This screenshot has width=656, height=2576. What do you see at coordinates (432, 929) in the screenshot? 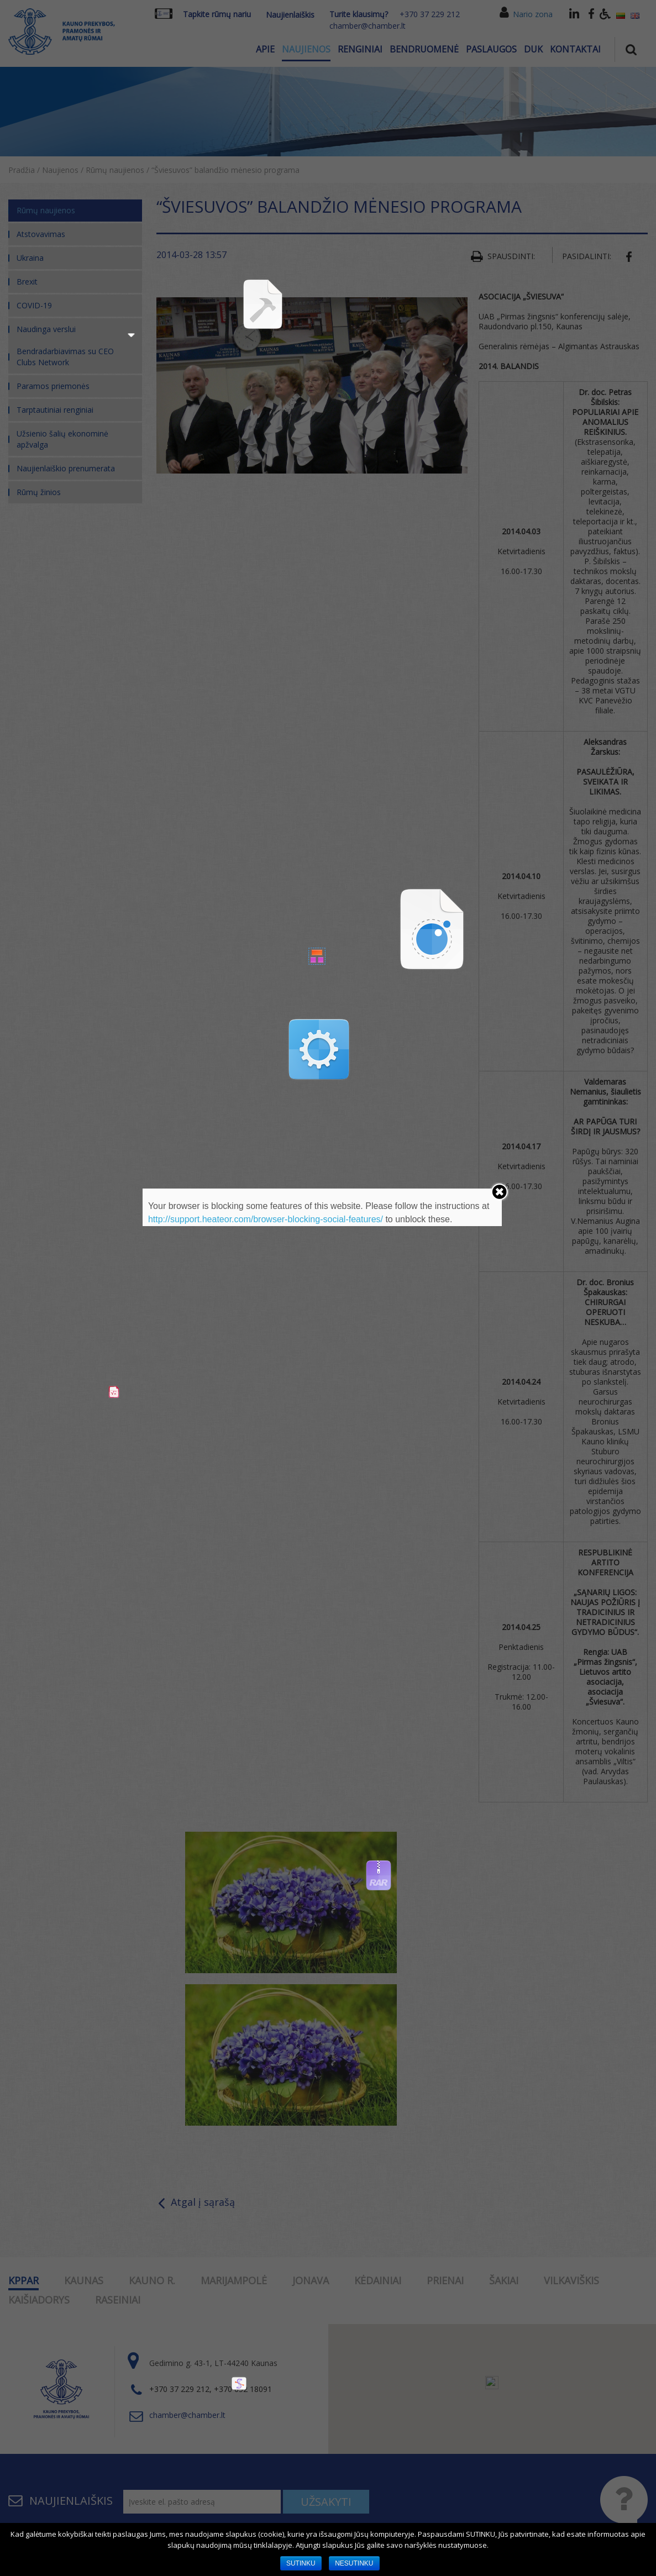
I see `lua script file` at bounding box center [432, 929].